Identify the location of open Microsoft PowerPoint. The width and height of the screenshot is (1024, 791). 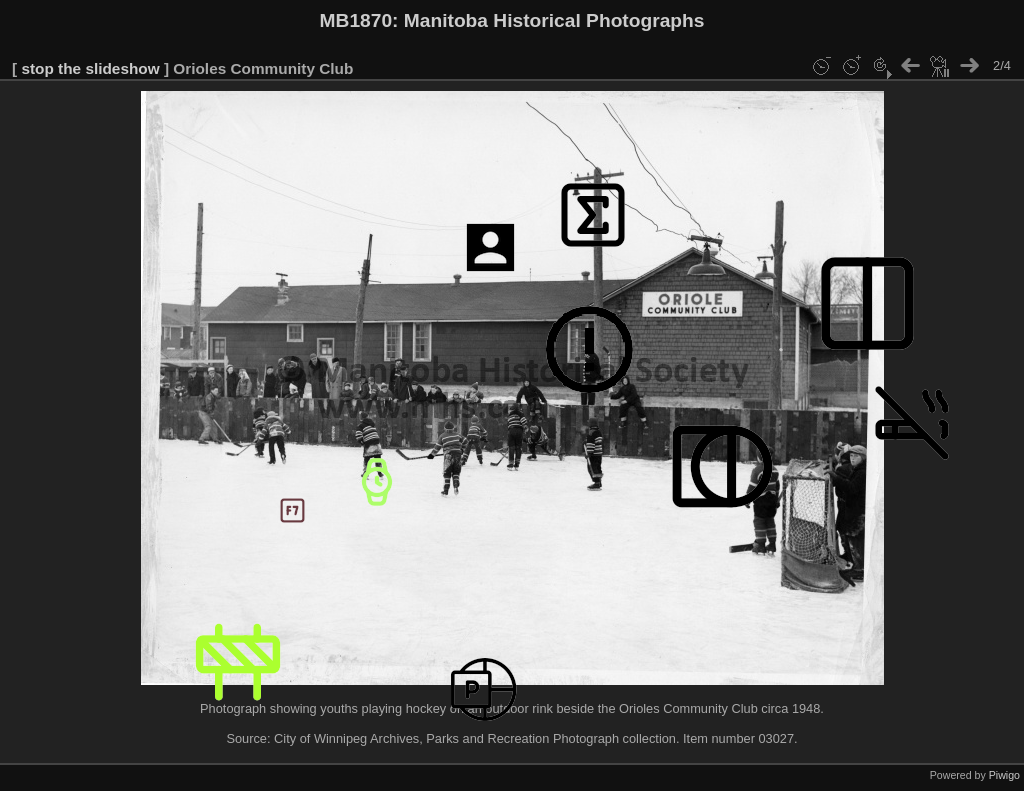
(482, 689).